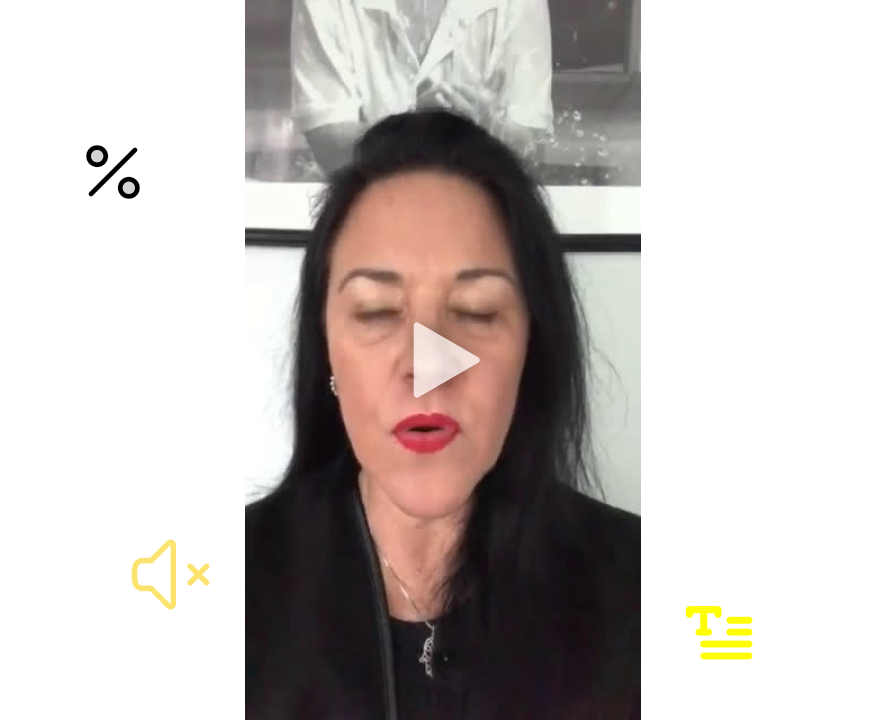 The width and height of the screenshot is (885, 720). What do you see at coordinates (170, 574) in the screenshot?
I see `mute audio or sound` at bounding box center [170, 574].